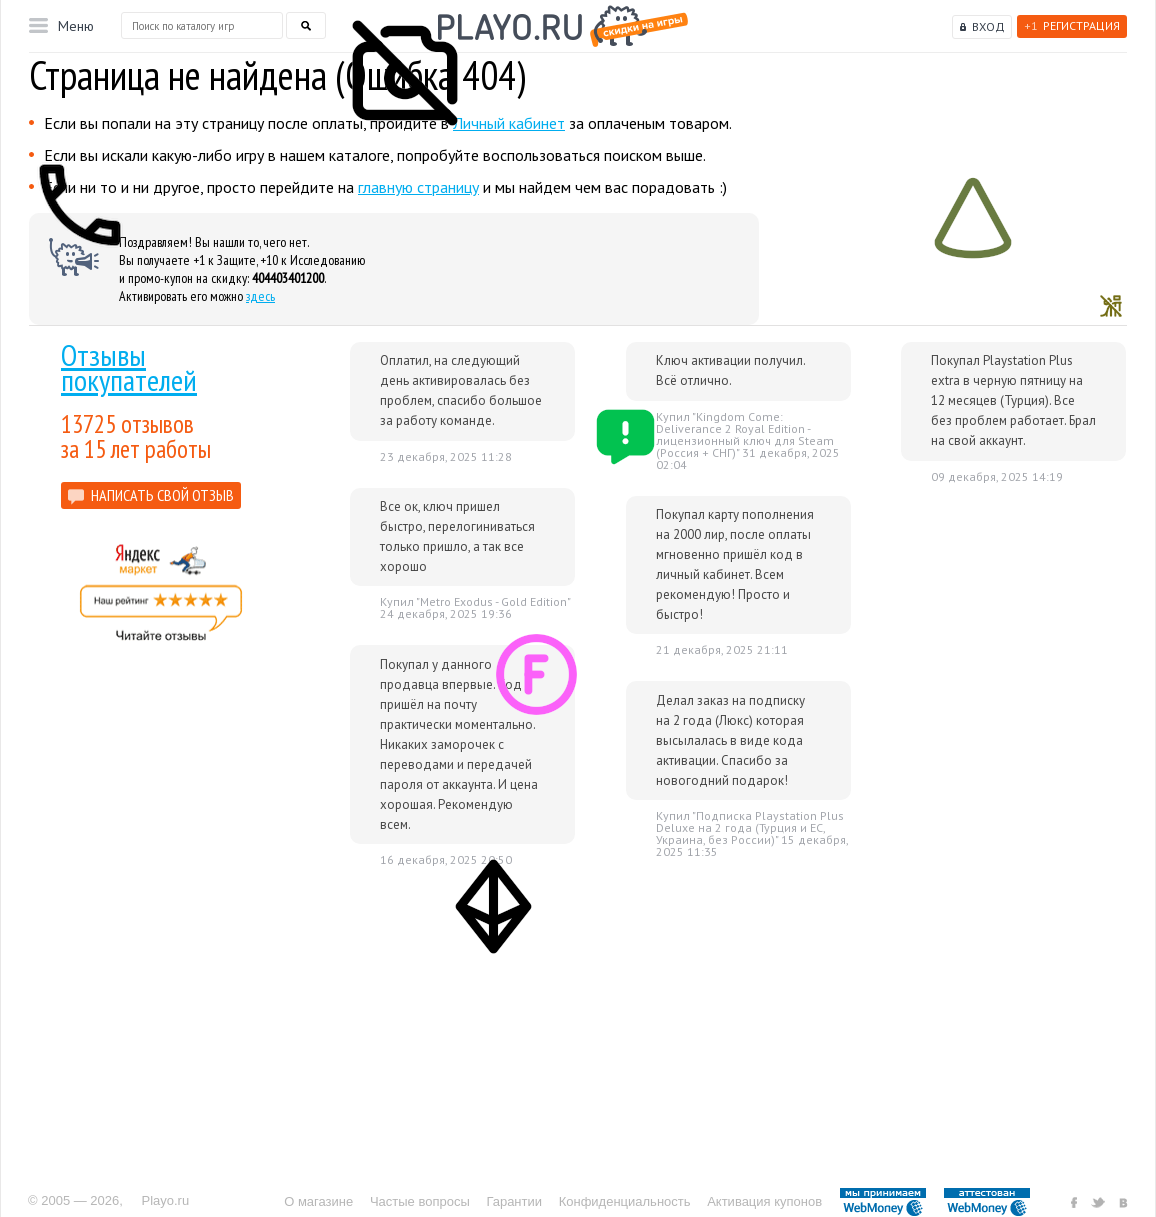 The height and width of the screenshot is (1217, 1156). What do you see at coordinates (1111, 306) in the screenshot?
I see `rollercoaster ride unavailable or closed` at bounding box center [1111, 306].